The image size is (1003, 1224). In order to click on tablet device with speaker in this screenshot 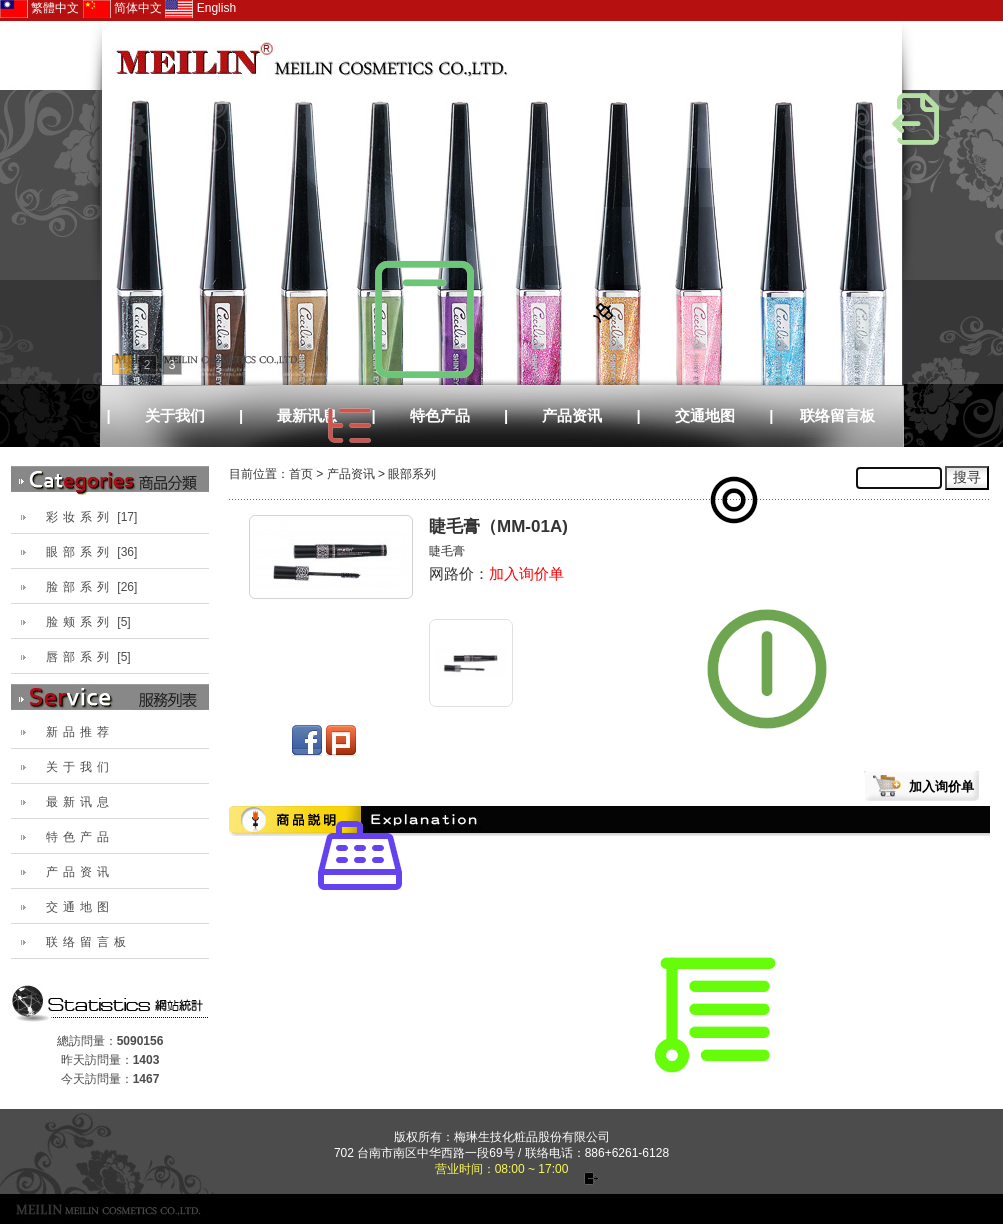, I will do `click(424, 319)`.